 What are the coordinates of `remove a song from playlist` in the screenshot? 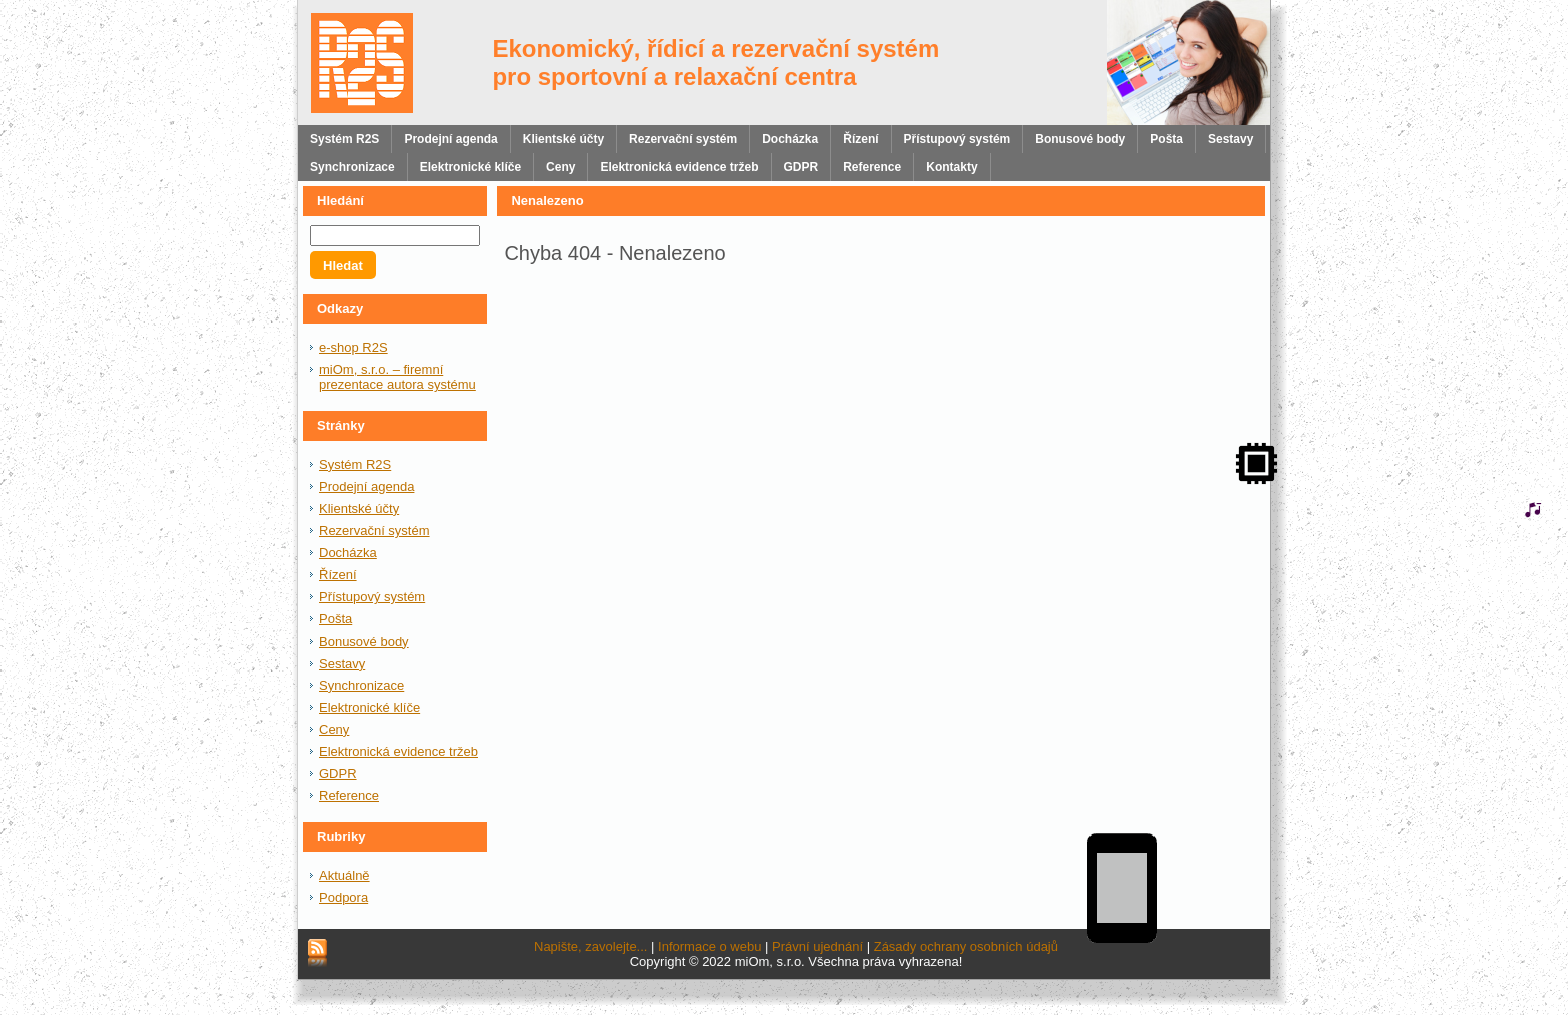 It's located at (1533, 509).